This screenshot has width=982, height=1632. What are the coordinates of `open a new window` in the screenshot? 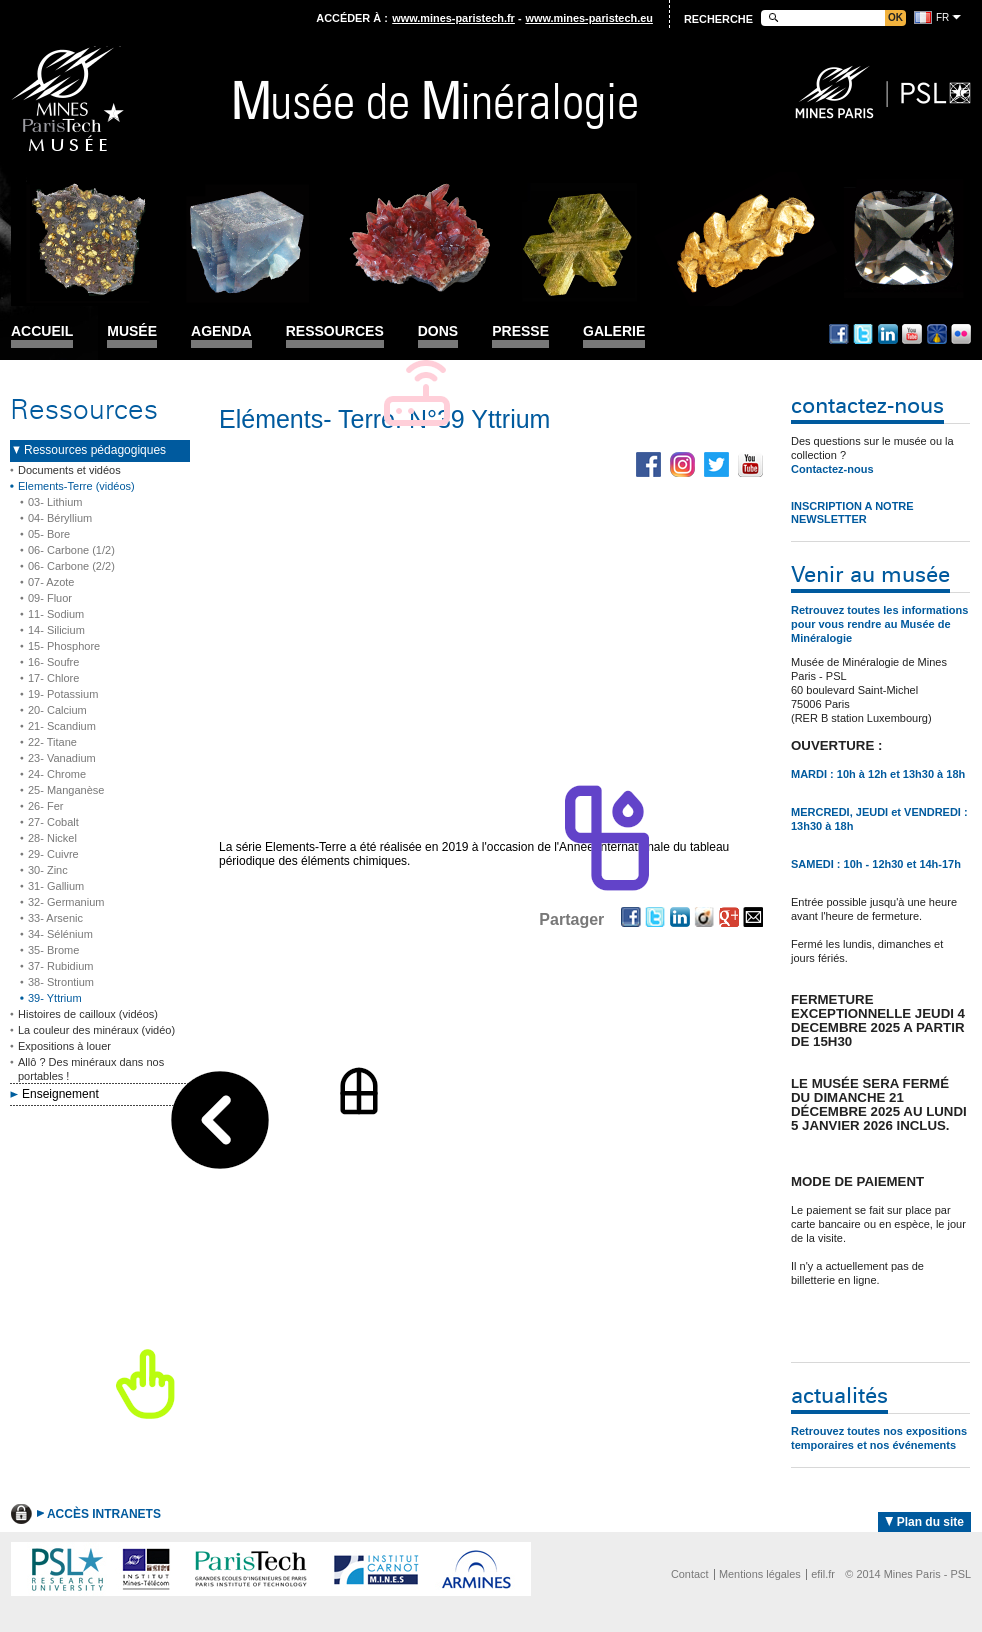 It's located at (359, 1091).